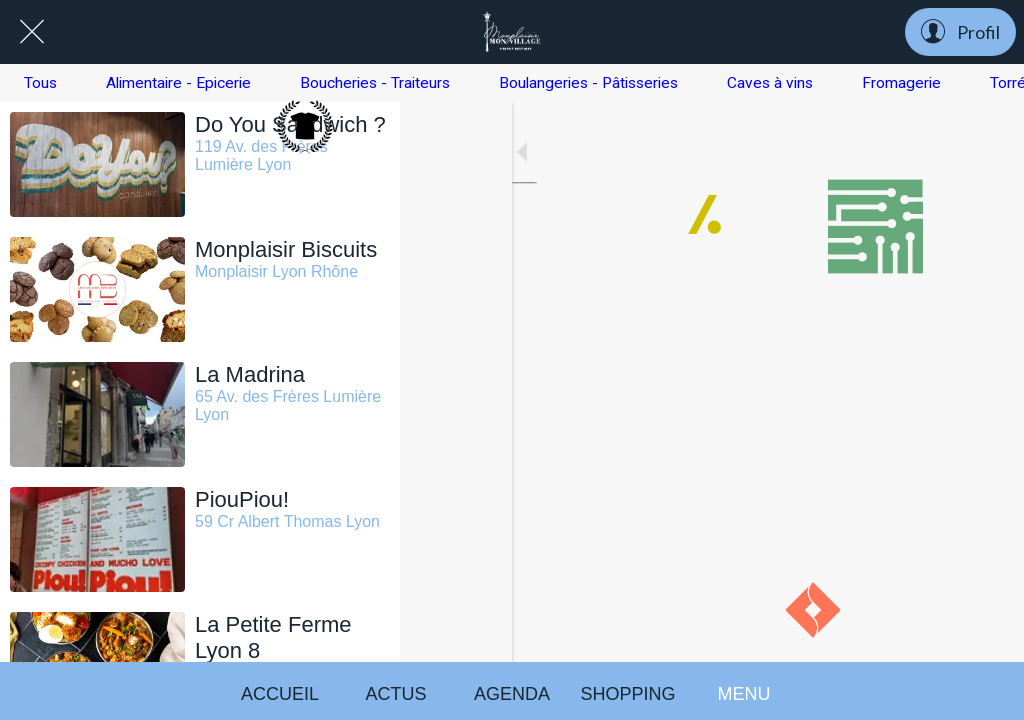 This screenshot has width=1024, height=720. Describe the element at coordinates (875, 226) in the screenshot. I see `multisim circuit simulation software logo` at that location.